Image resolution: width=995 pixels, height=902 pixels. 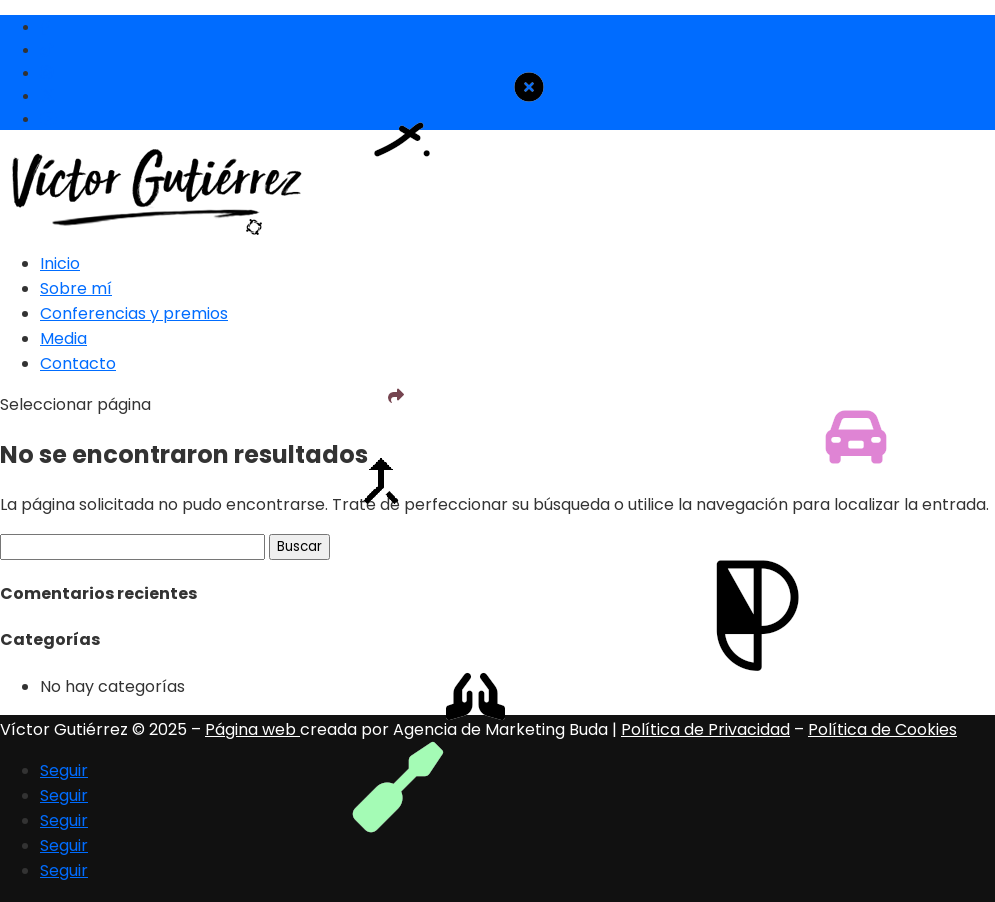 I want to click on hornbill brand logo, so click(x=254, y=227).